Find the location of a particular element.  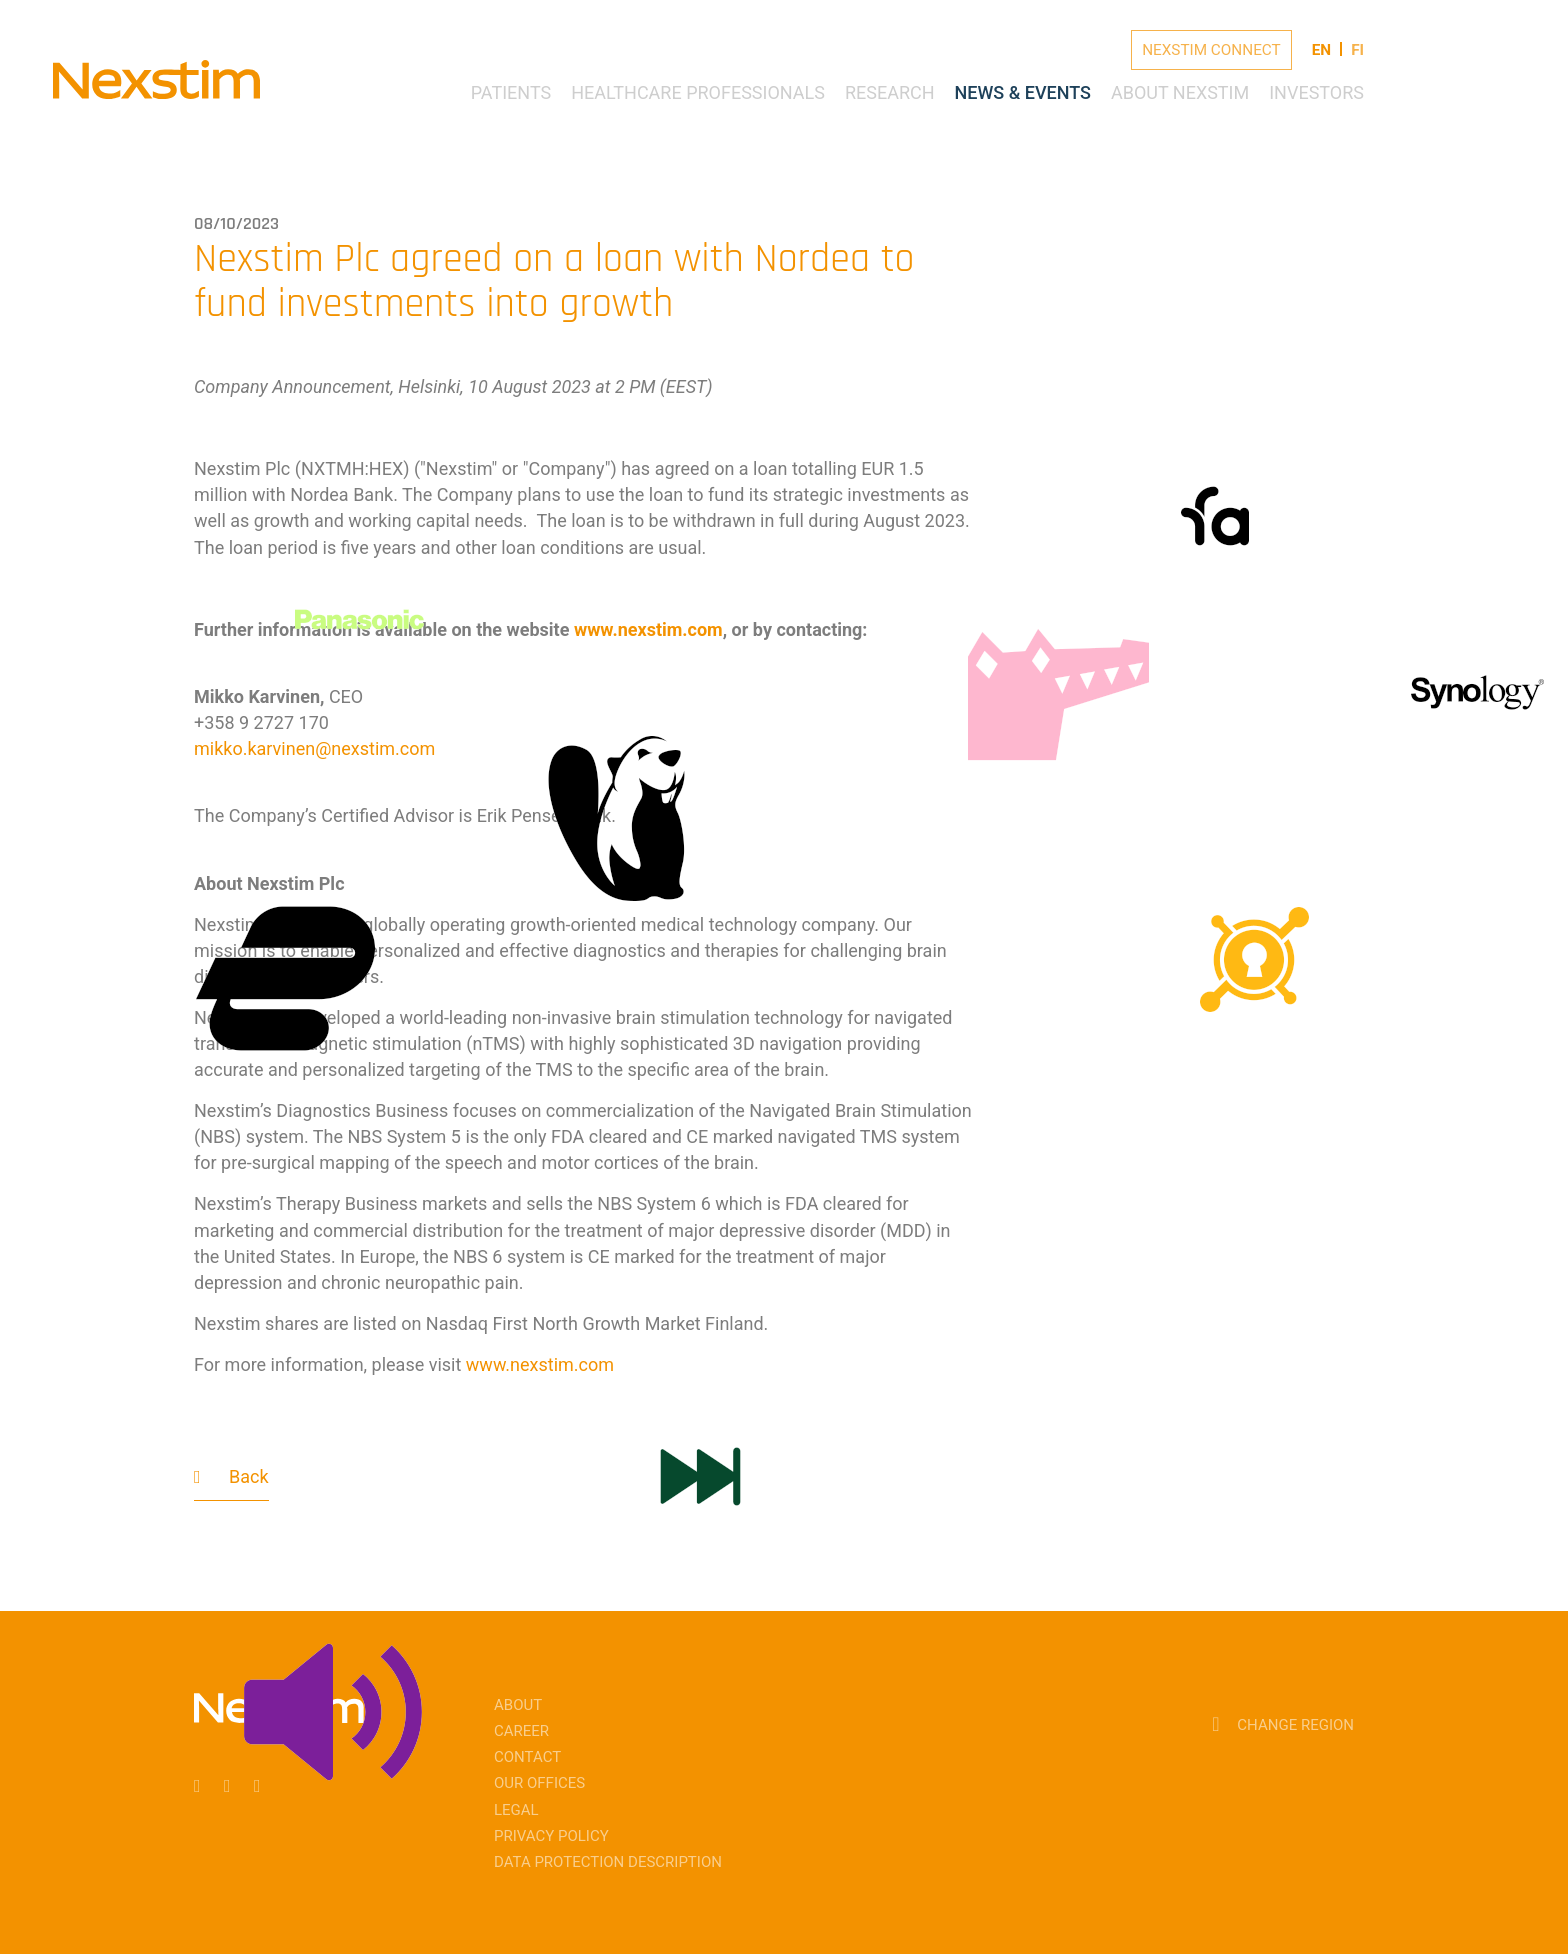

visit comicfury webcomic hosting platform is located at coordinates (1058, 694).